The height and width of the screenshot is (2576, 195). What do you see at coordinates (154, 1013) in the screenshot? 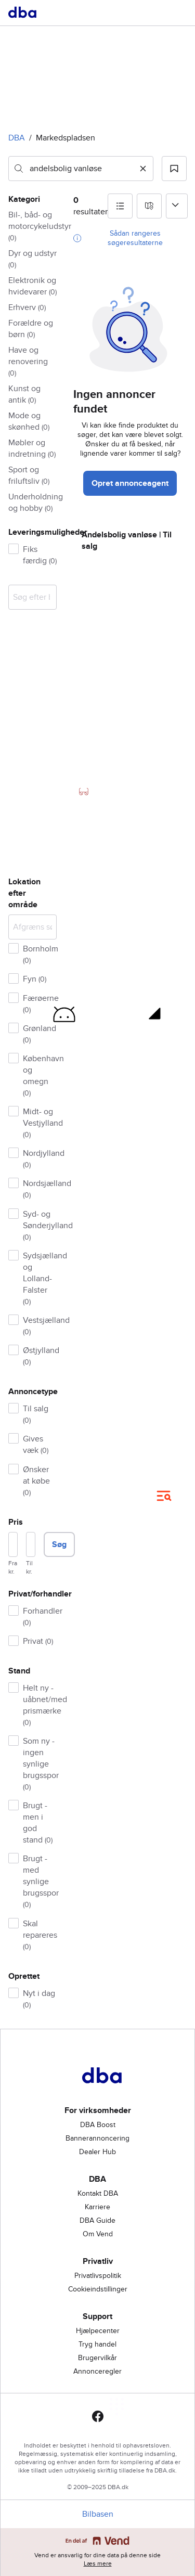
I see `indicates full cellular signal strength` at bounding box center [154, 1013].